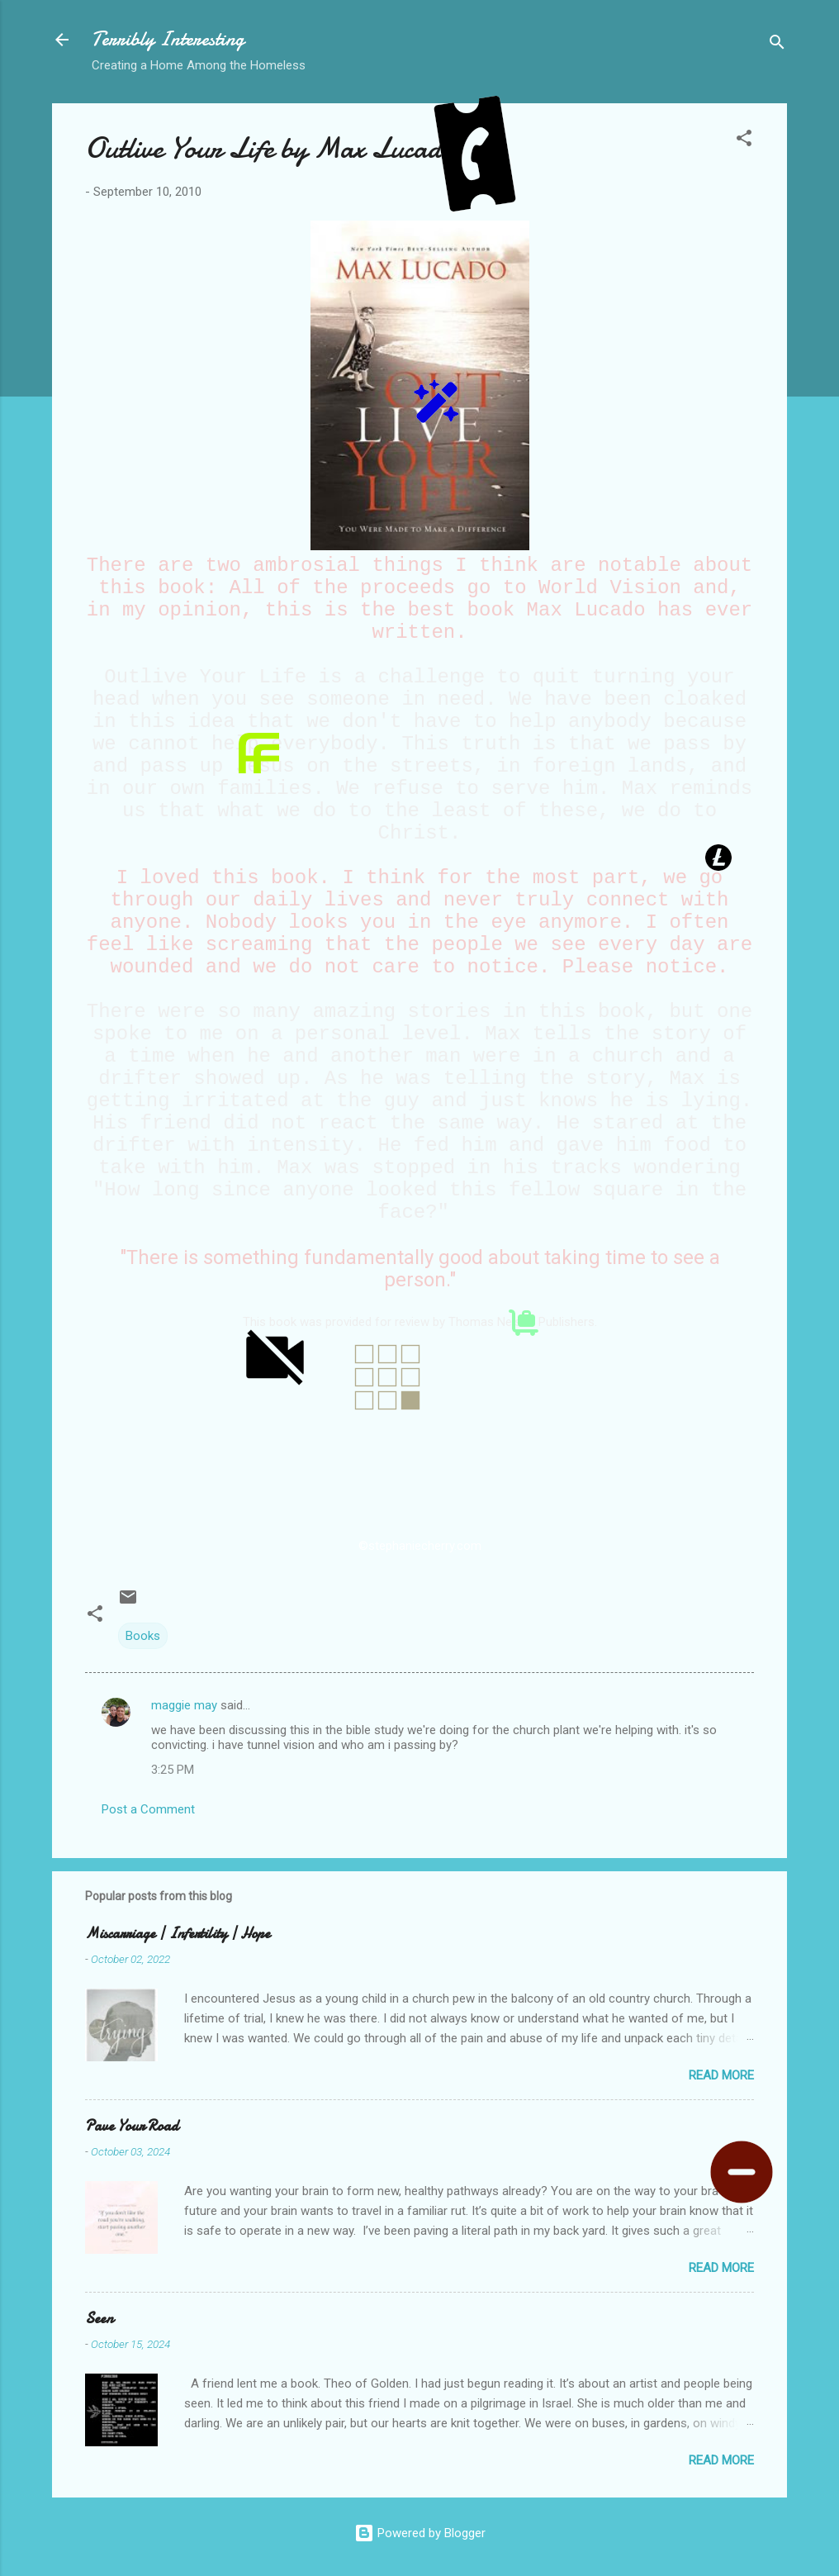 The height and width of the screenshot is (2576, 839). What do you see at coordinates (718, 858) in the screenshot?
I see `litecoin cryptocurrency logo` at bounding box center [718, 858].